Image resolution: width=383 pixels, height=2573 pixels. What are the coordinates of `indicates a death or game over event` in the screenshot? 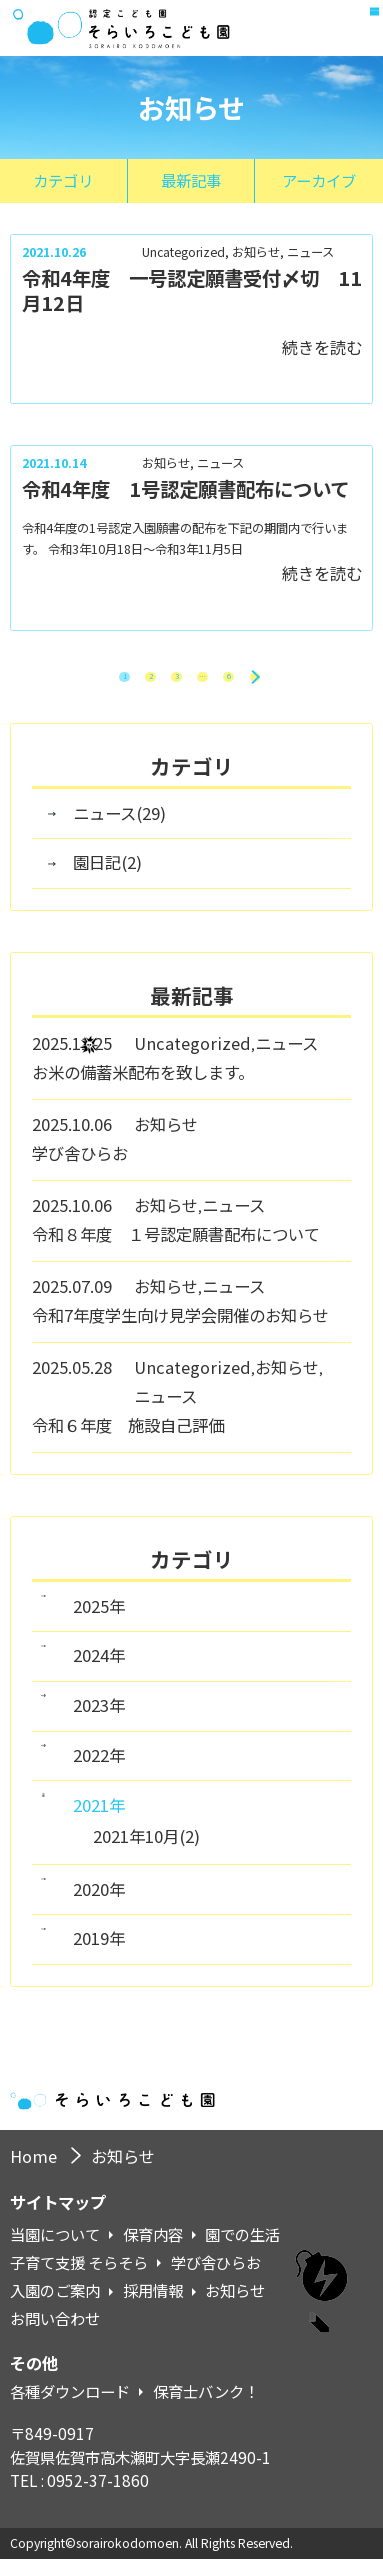 It's located at (89, 1045).